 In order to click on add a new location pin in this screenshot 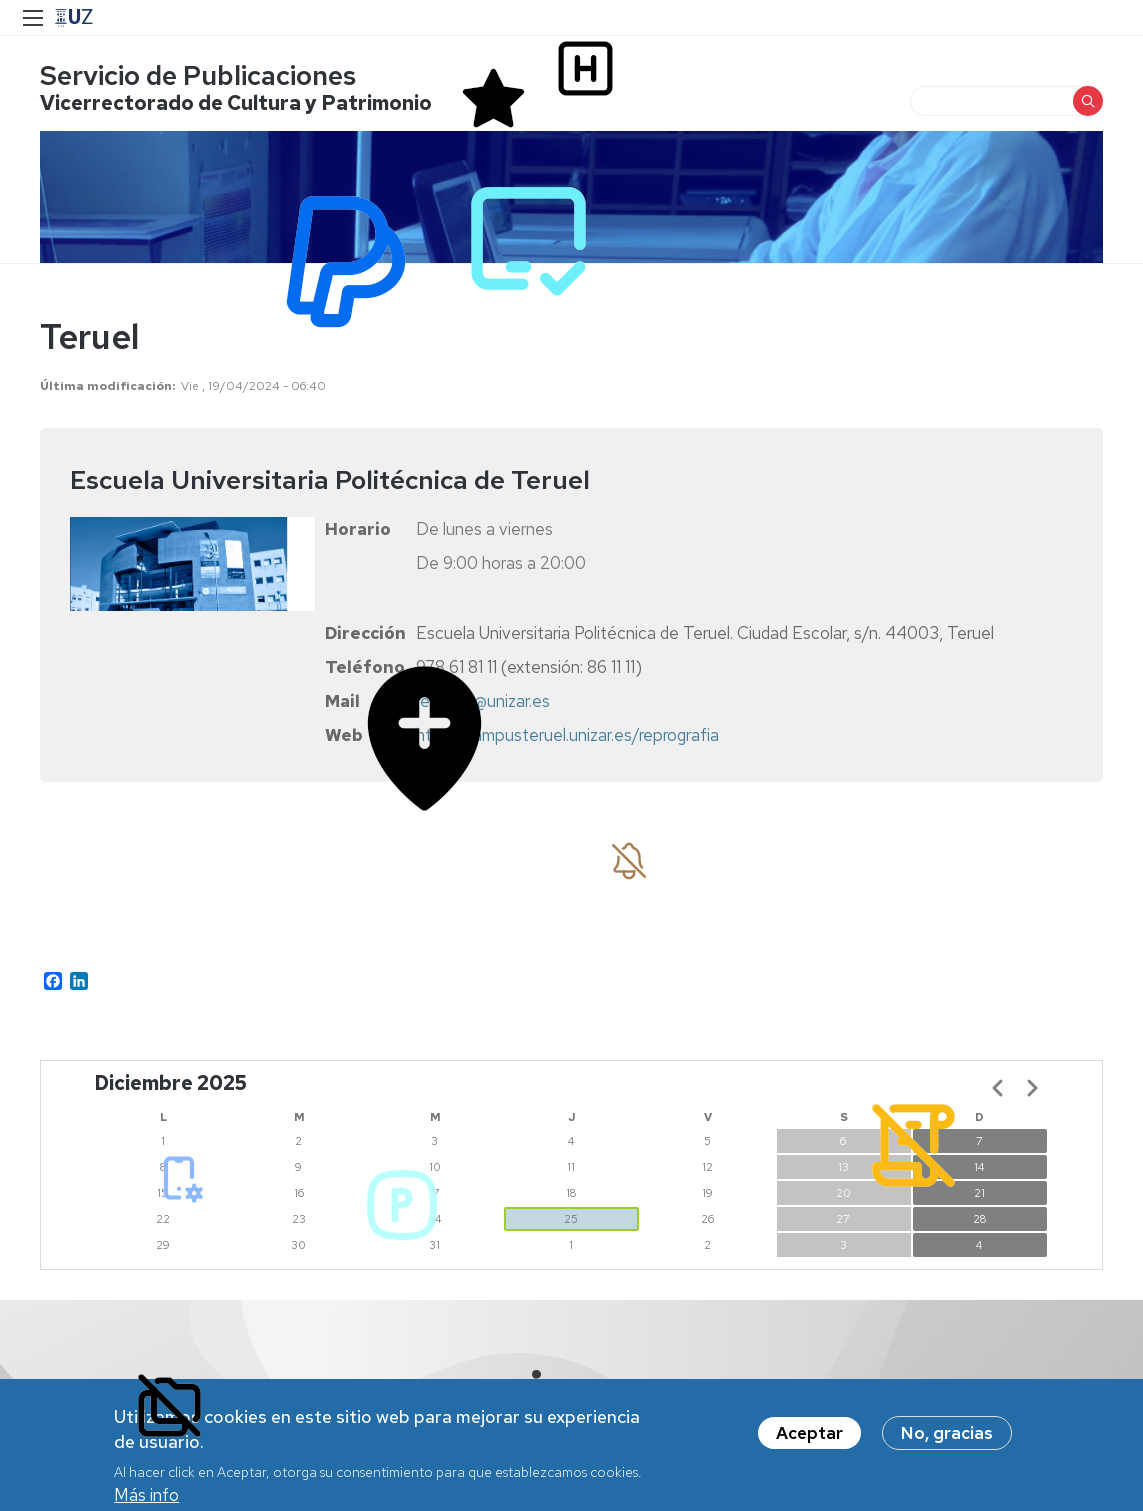, I will do `click(424, 738)`.